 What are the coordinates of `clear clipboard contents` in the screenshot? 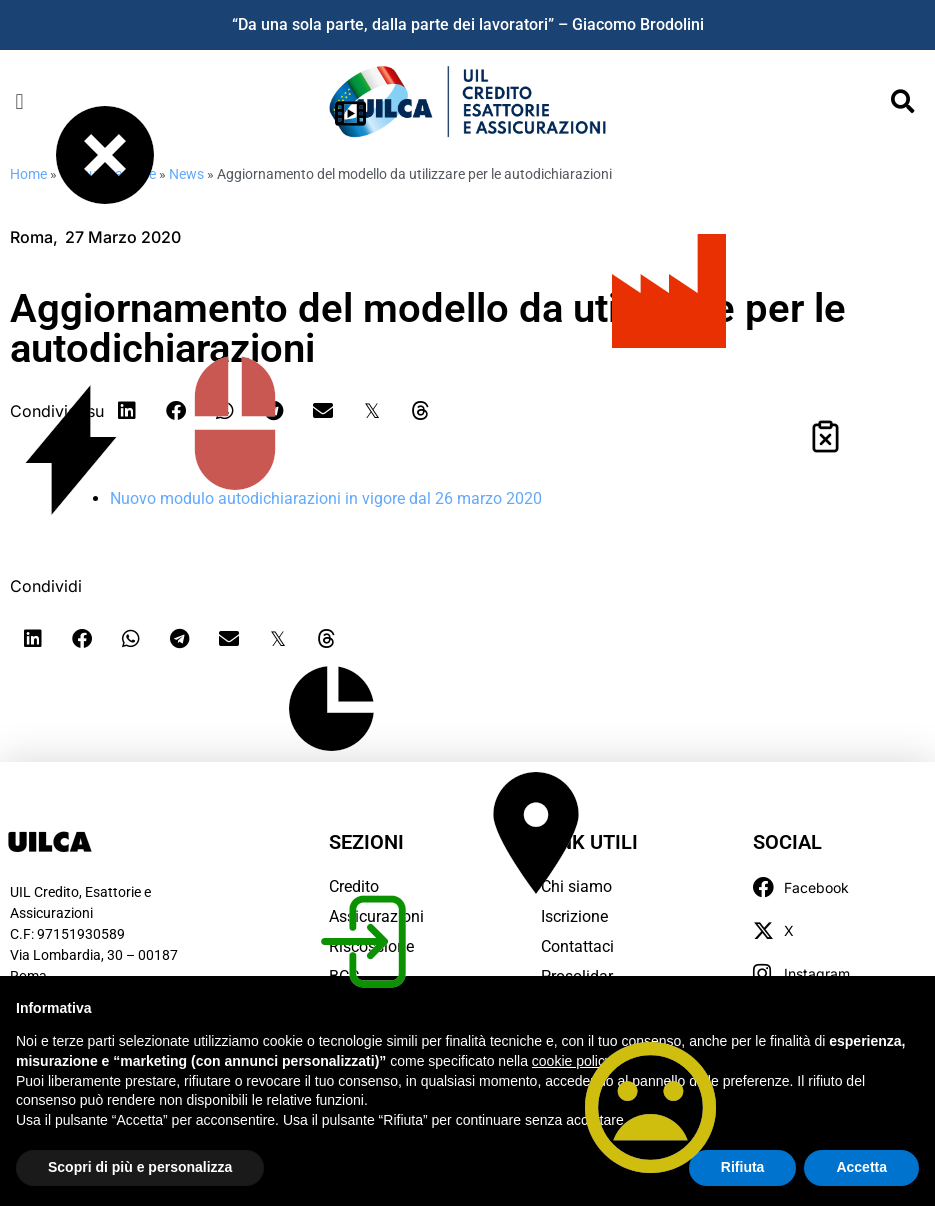 It's located at (825, 436).